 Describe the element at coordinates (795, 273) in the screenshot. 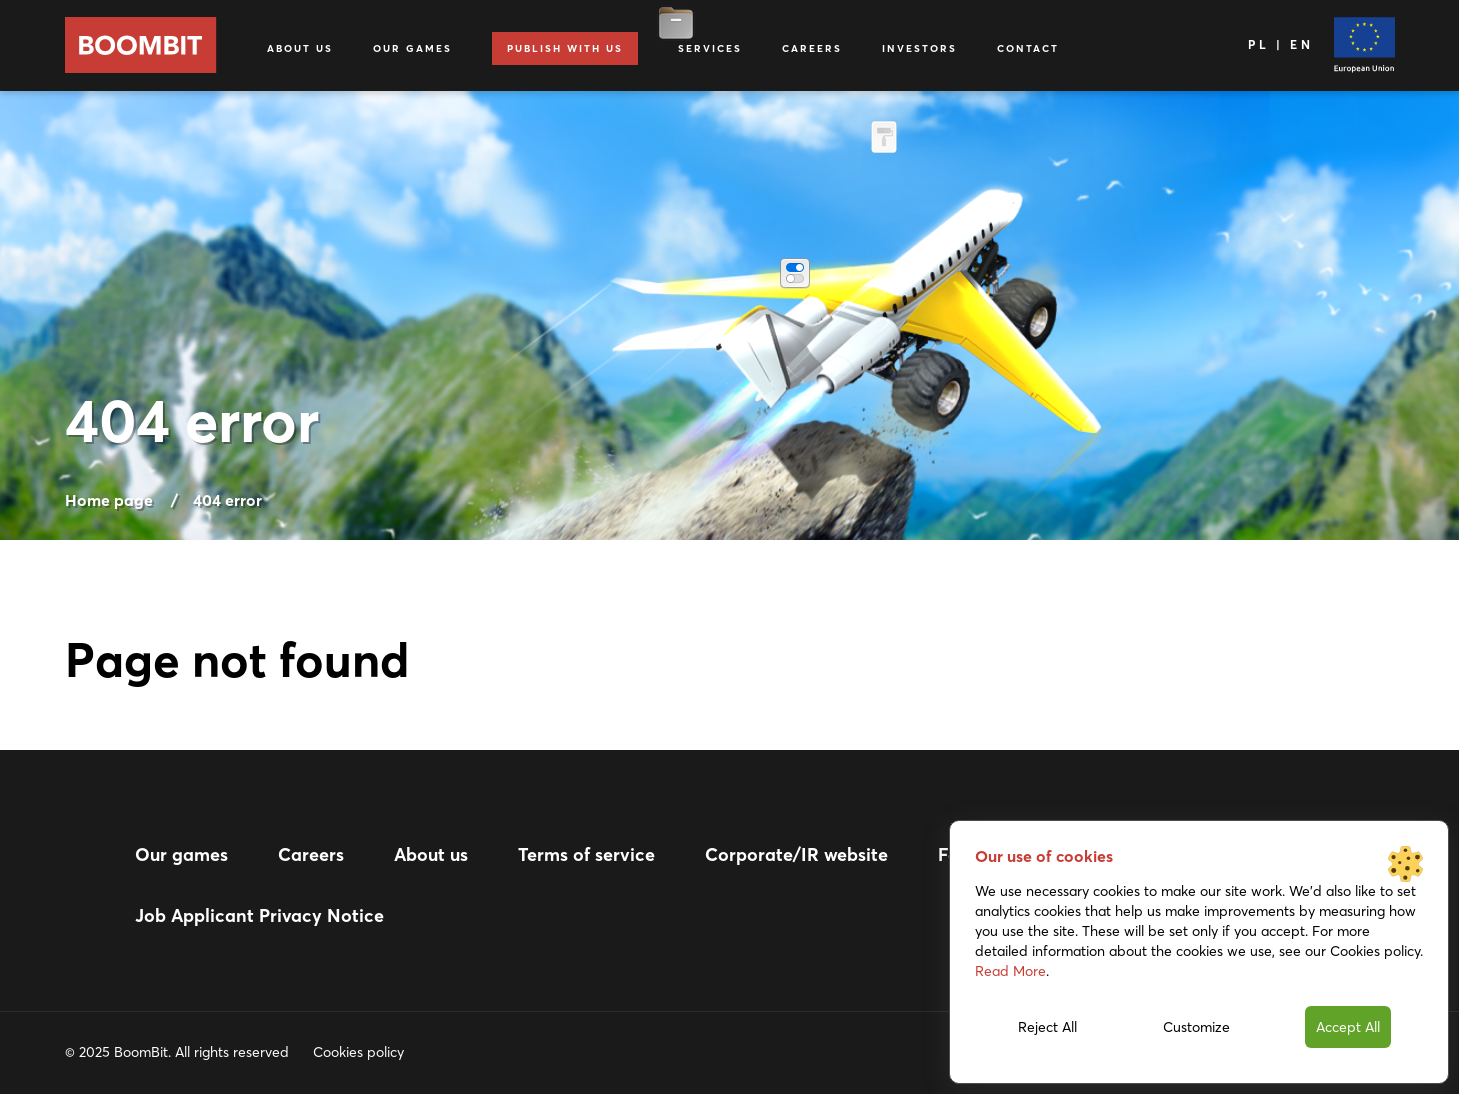

I see `open gnome tweaks application` at that location.